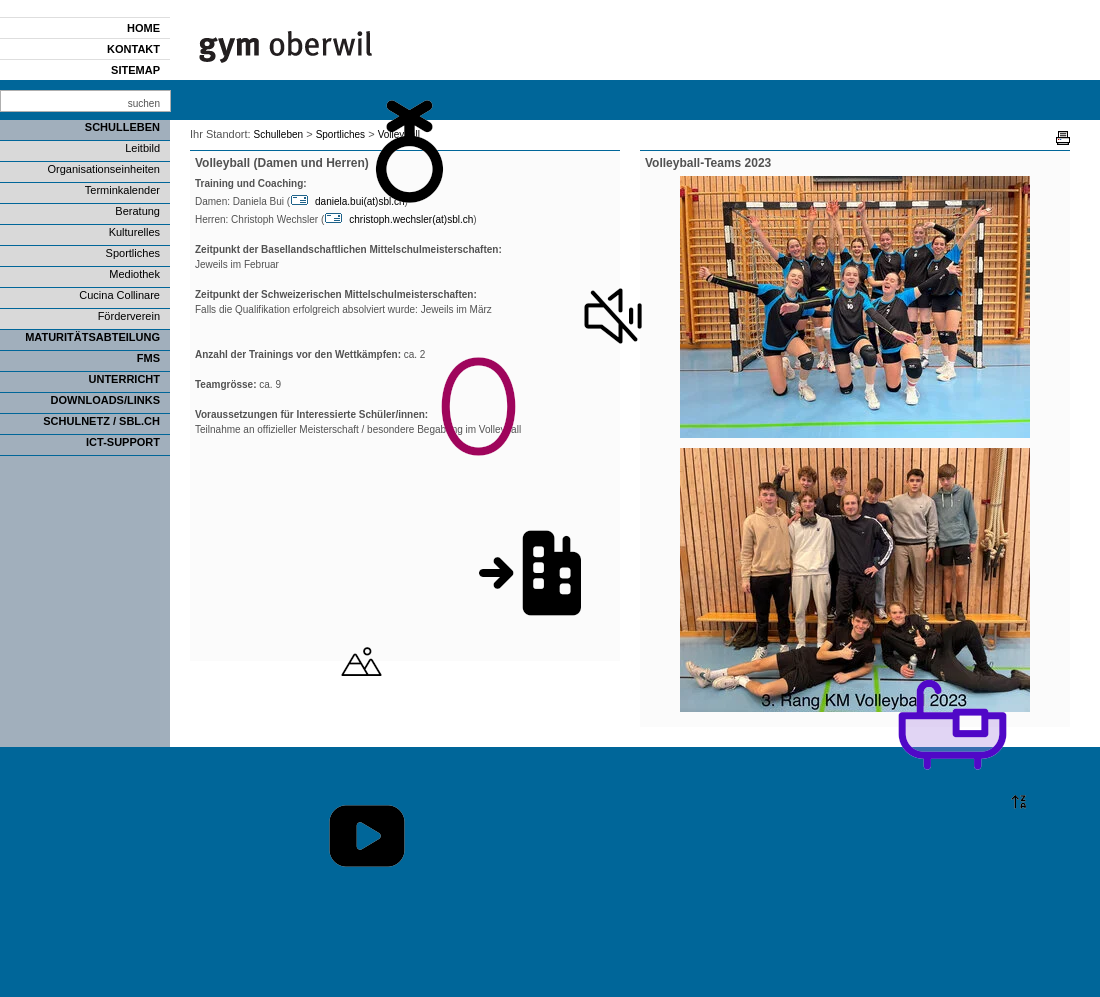 The width and height of the screenshot is (1100, 997). I want to click on view landscape or nature photos, so click(361, 663).